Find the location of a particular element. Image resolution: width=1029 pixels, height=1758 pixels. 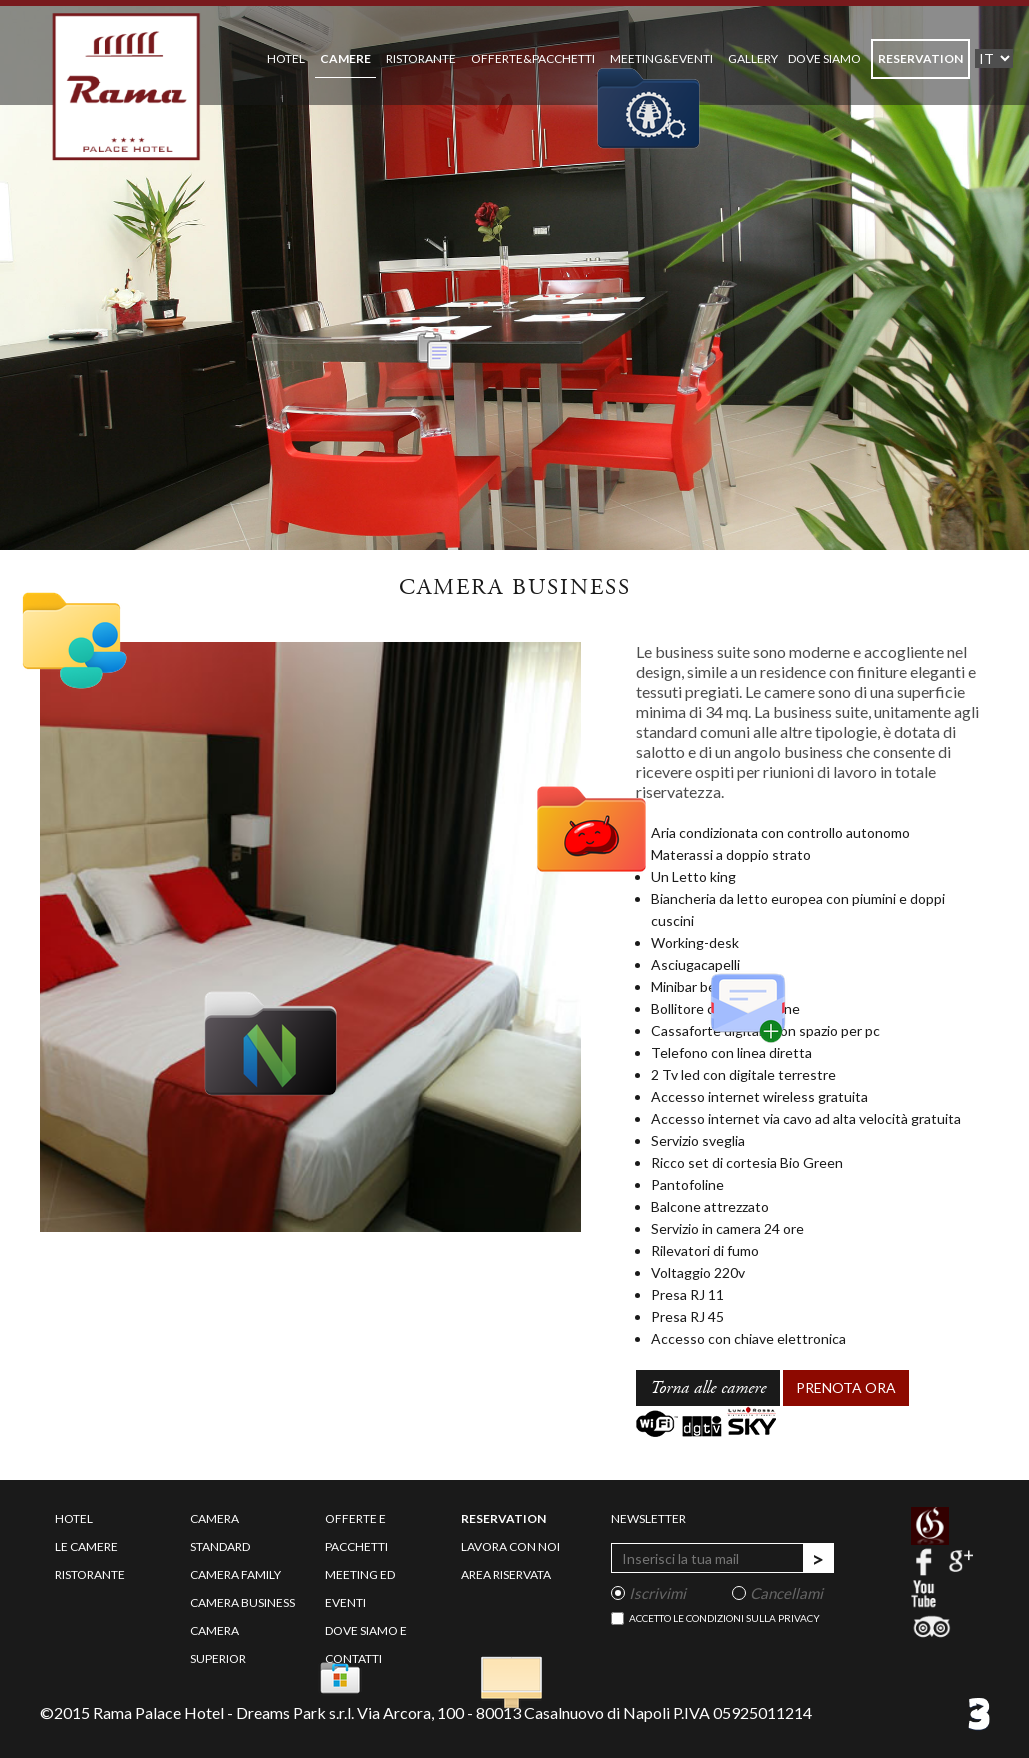

paste content from clipboard is located at coordinates (434, 350).